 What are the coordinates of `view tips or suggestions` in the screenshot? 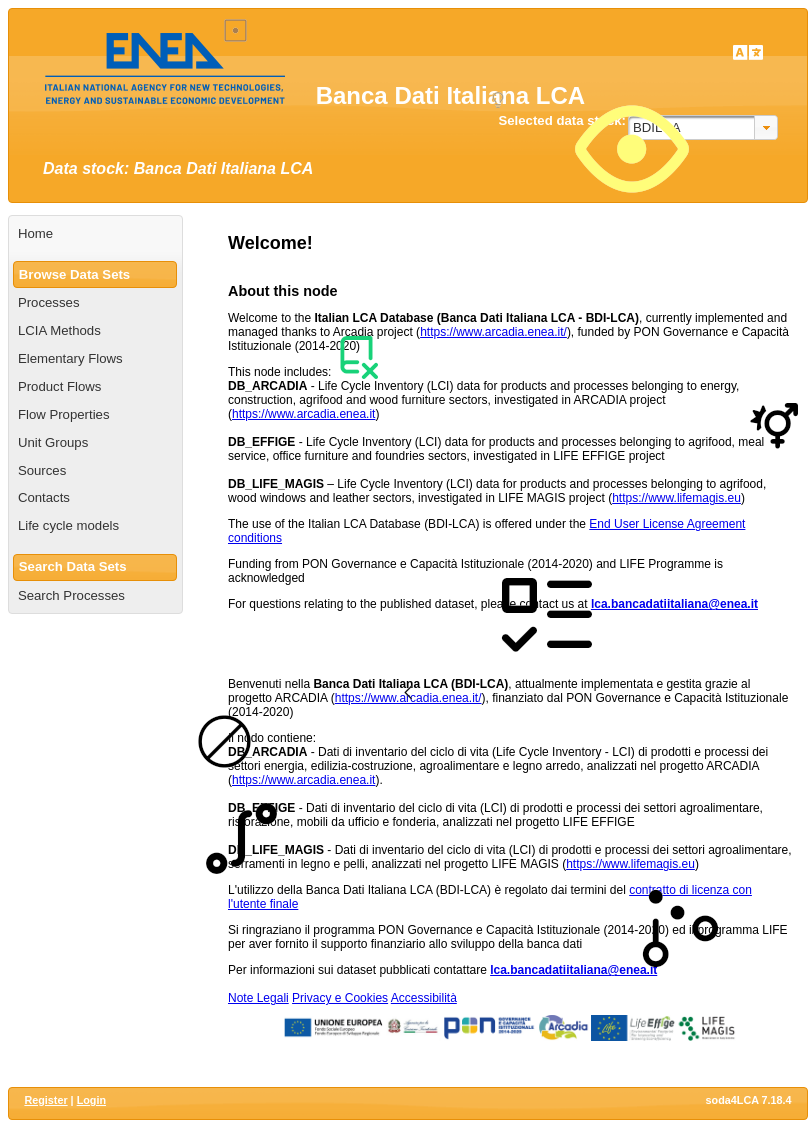 It's located at (498, 100).